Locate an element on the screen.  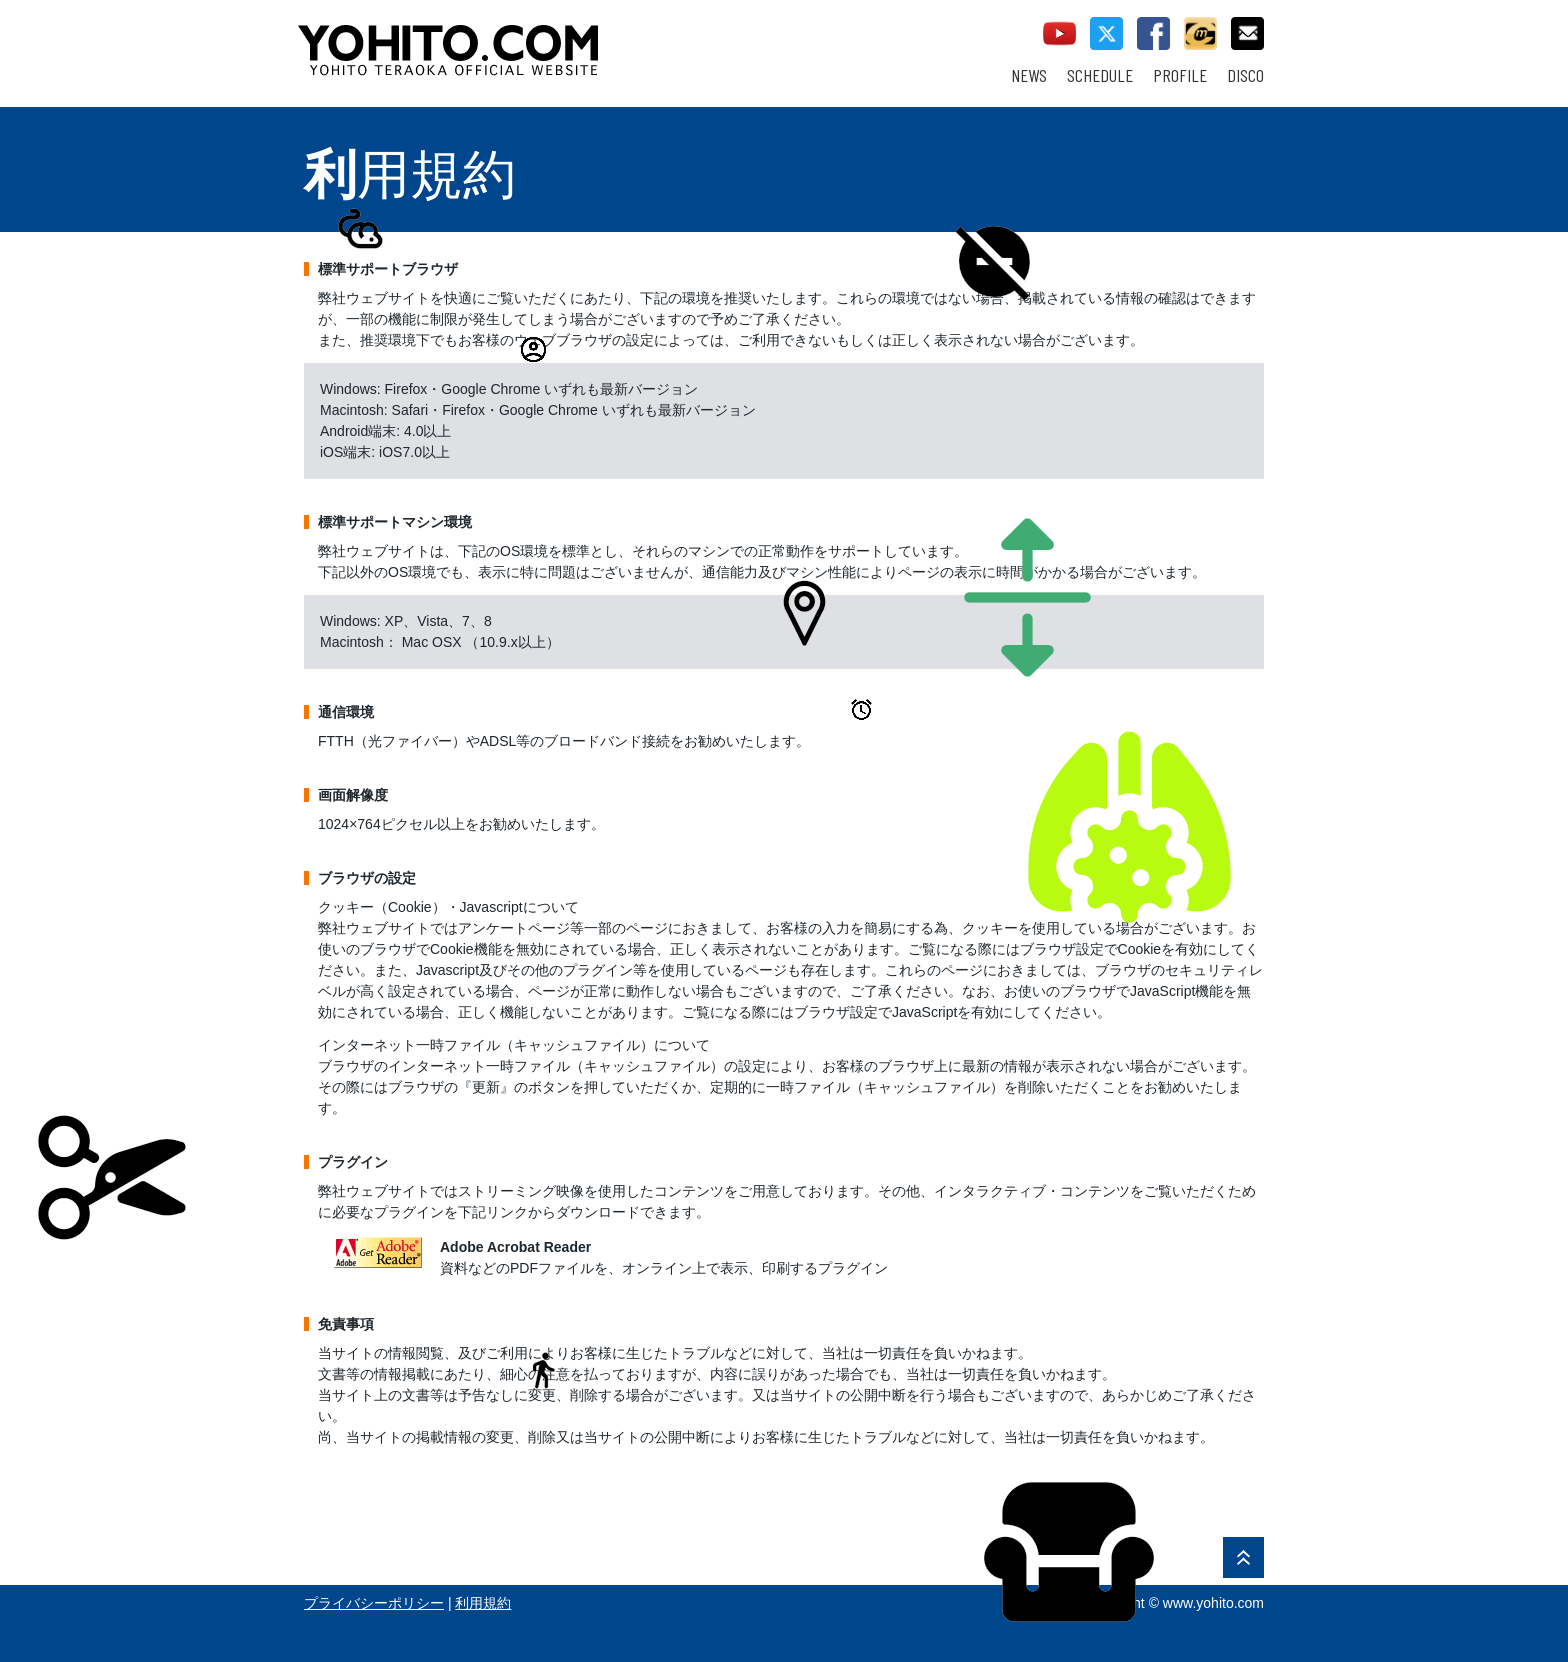
cut selected content is located at coordinates (110, 1177).